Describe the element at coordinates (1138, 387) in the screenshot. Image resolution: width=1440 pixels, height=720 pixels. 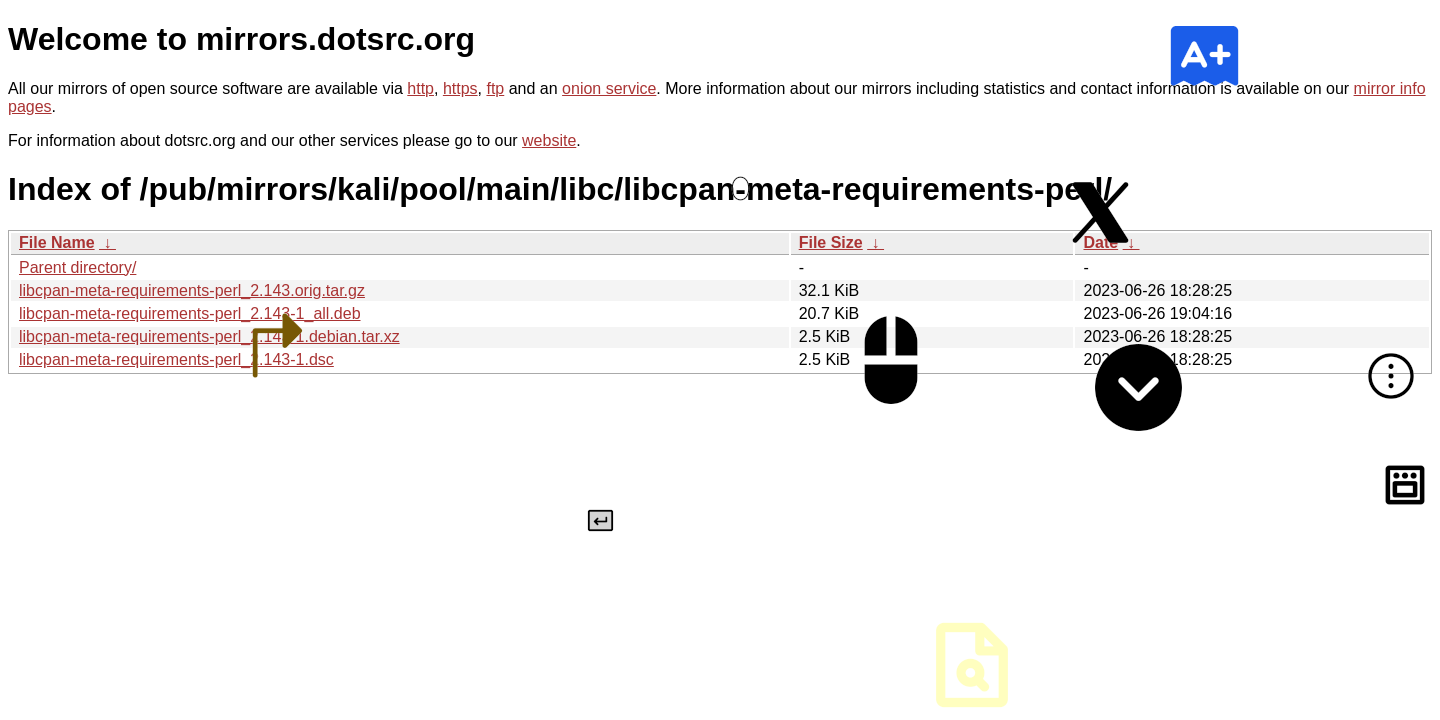
I see `expand dropdown menu or section` at that location.